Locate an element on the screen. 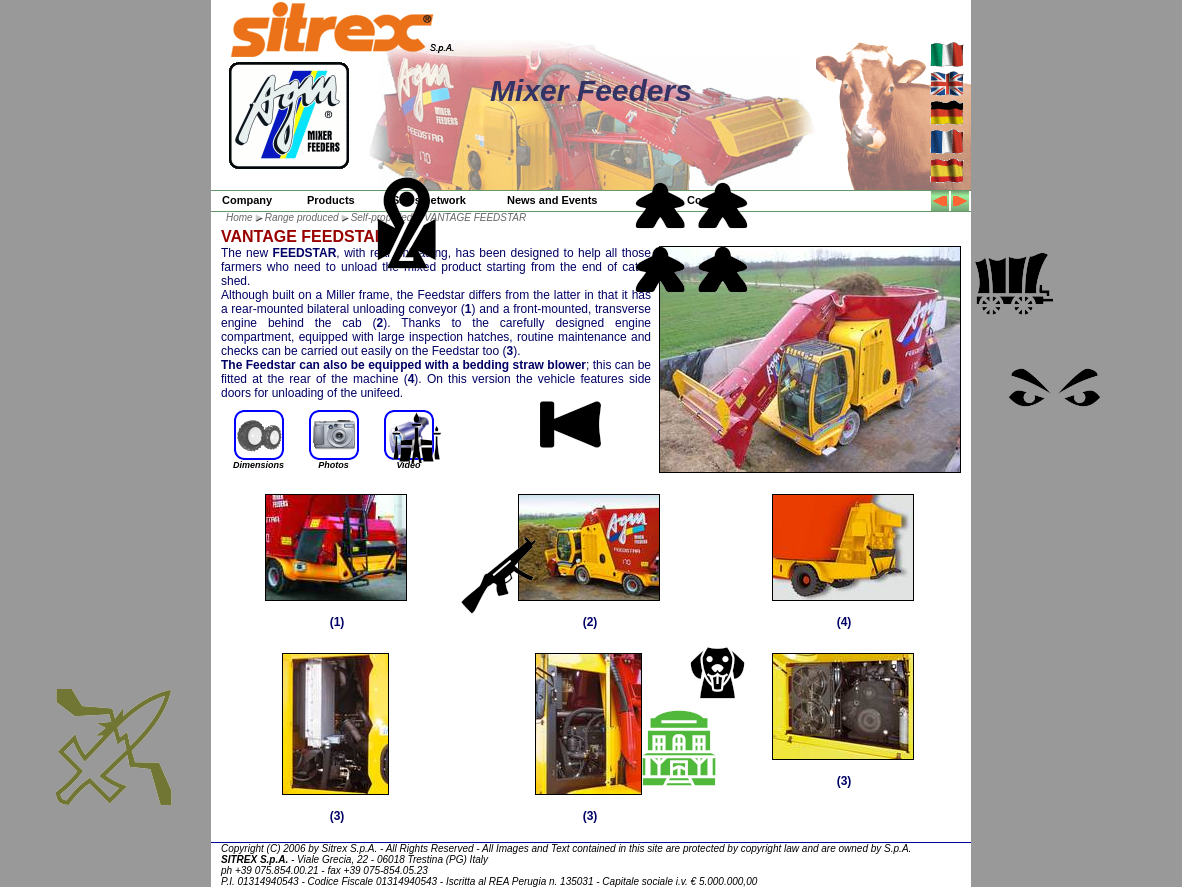 The height and width of the screenshot is (887, 1182). indicates an angry or hostile character state is located at coordinates (1054, 389).